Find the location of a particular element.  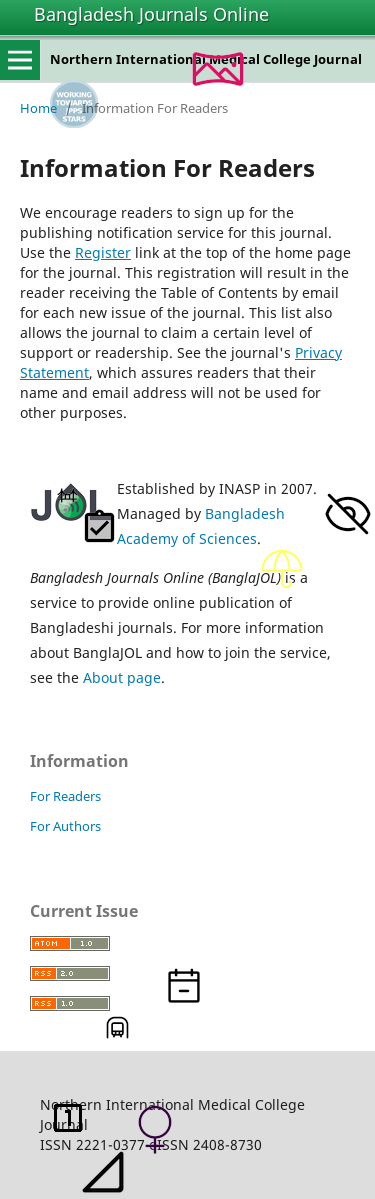

select option one or first choice is located at coordinates (68, 1118).